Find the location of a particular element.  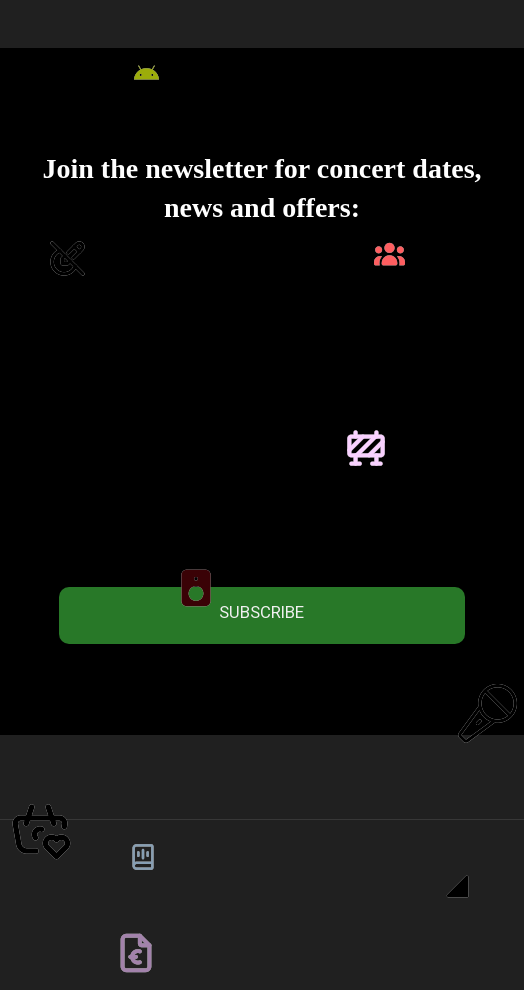

view all users or team members is located at coordinates (389, 254).